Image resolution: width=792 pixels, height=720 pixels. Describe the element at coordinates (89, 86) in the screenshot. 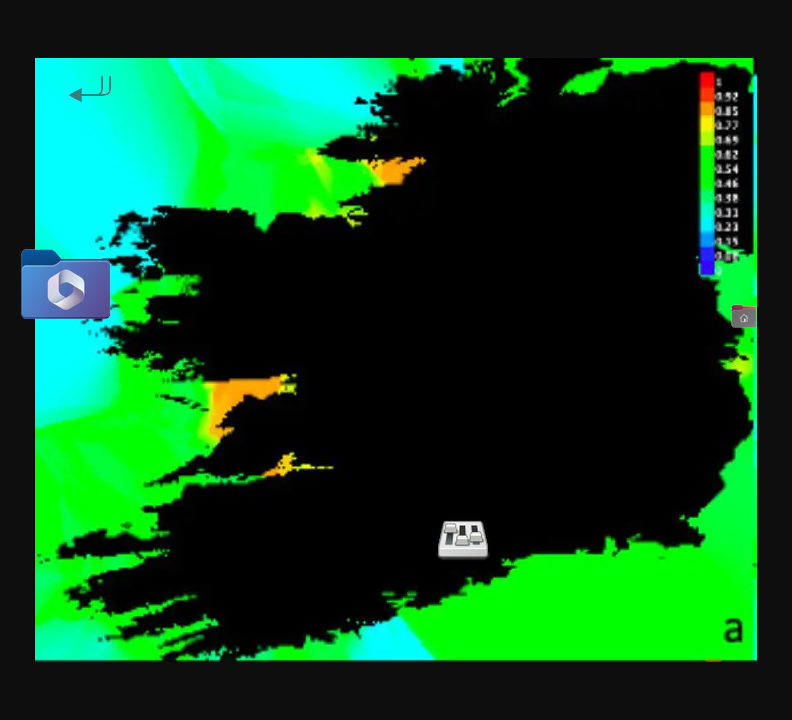

I see `reply to all recipients of an email` at that location.